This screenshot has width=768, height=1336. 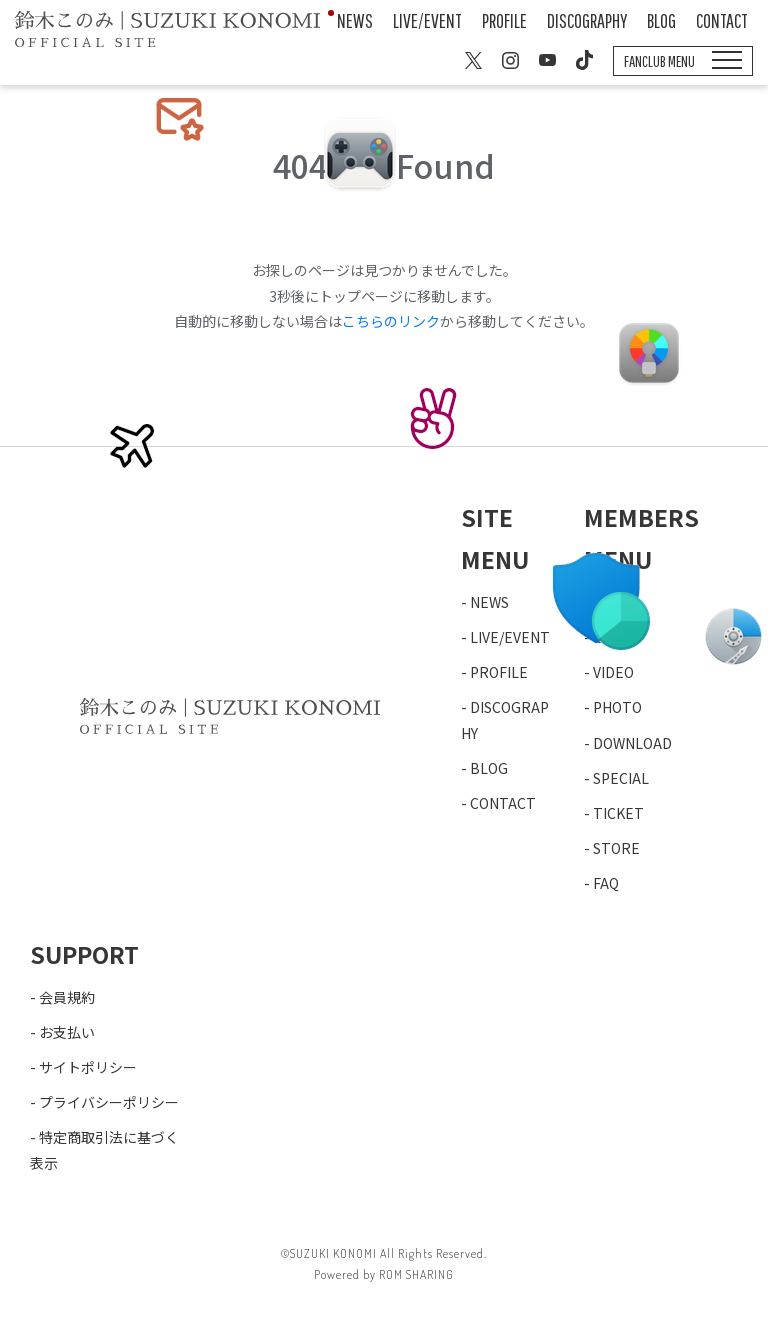 What do you see at coordinates (649, 353) in the screenshot?
I see `open OpenRGB lighting control application` at bounding box center [649, 353].